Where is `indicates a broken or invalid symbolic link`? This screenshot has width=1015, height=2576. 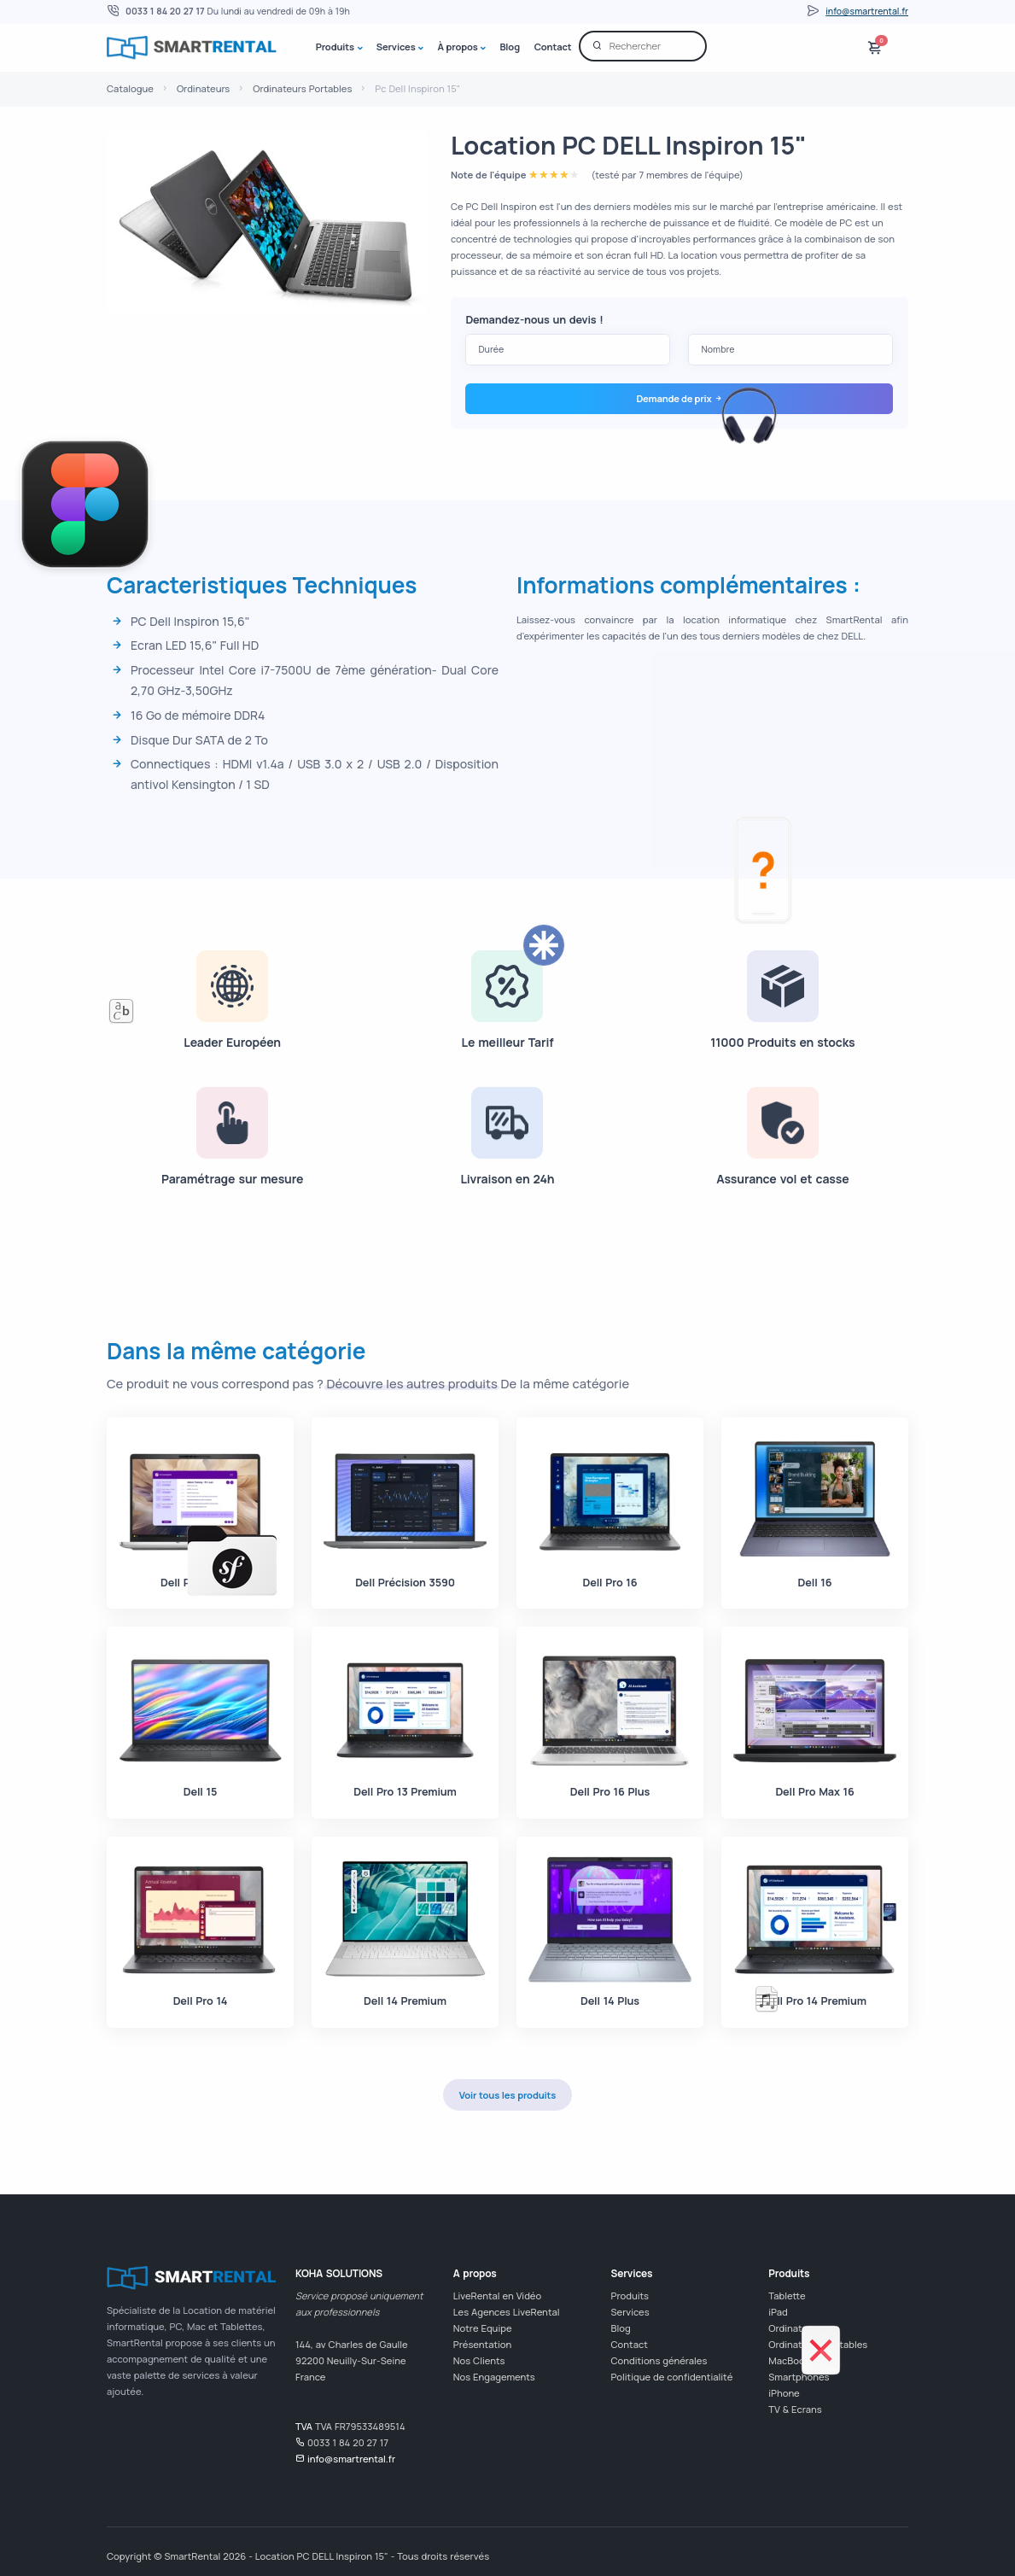
indicates a broken or invalid symbolic link is located at coordinates (820, 2350).